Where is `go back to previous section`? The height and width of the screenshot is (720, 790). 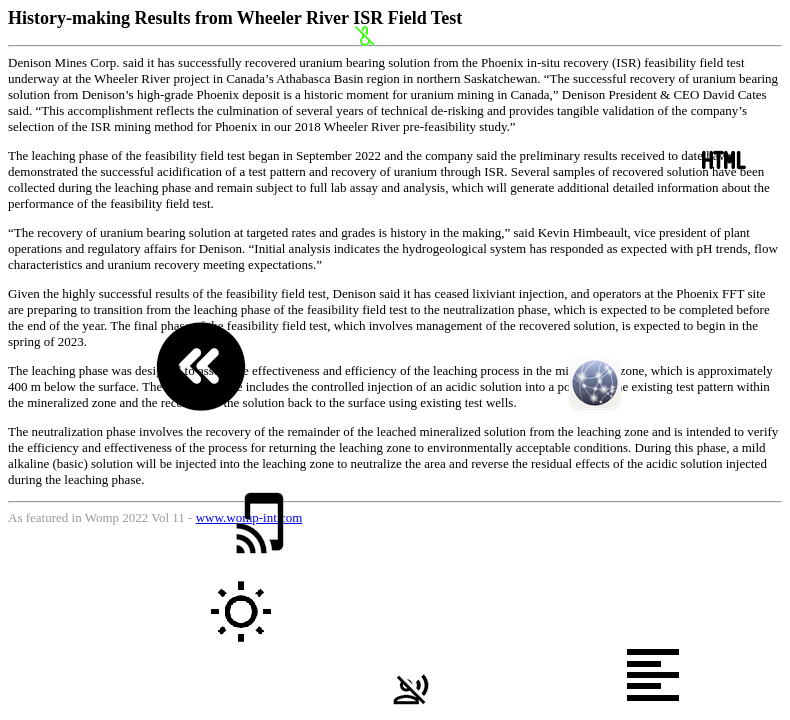
go back to previous section is located at coordinates (201, 366).